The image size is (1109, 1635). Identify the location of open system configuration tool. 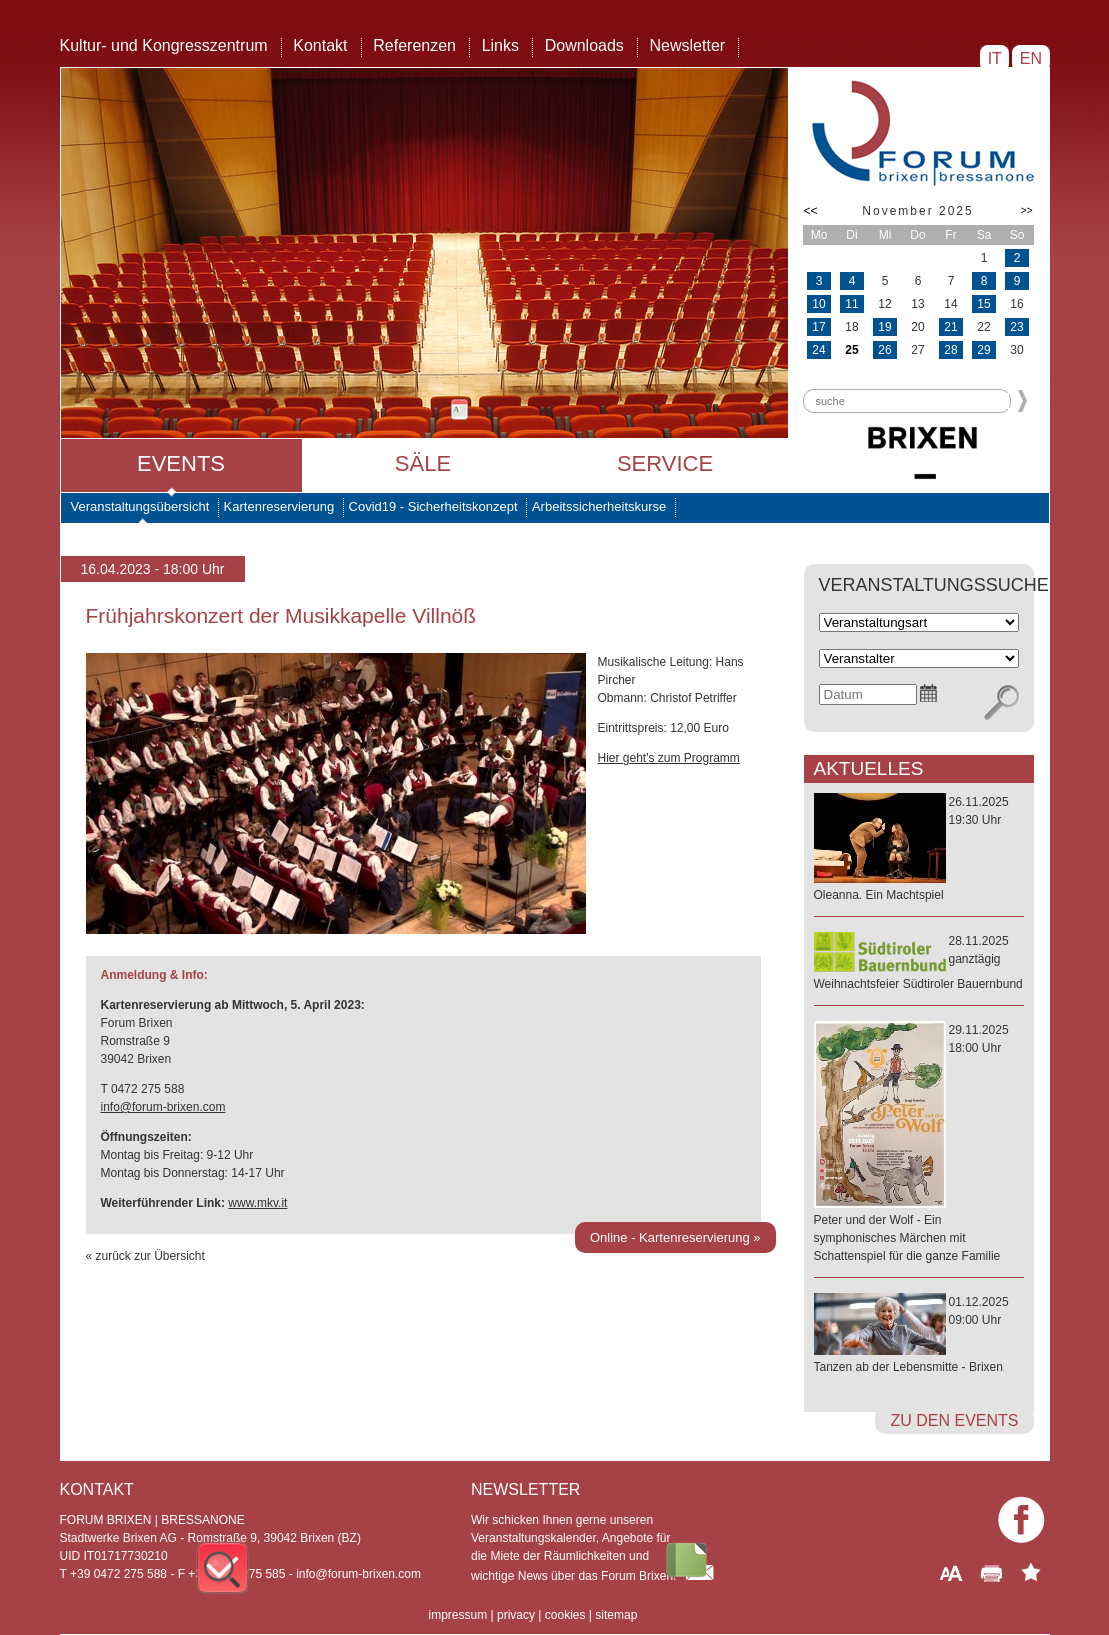
(222, 1567).